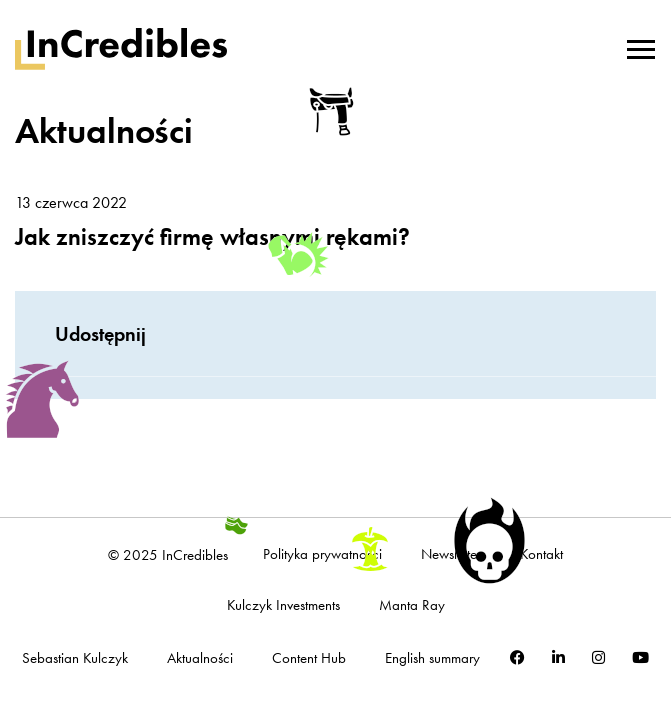 This screenshot has width=671, height=724. I want to click on kick attack action in a game, so click(298, 254).